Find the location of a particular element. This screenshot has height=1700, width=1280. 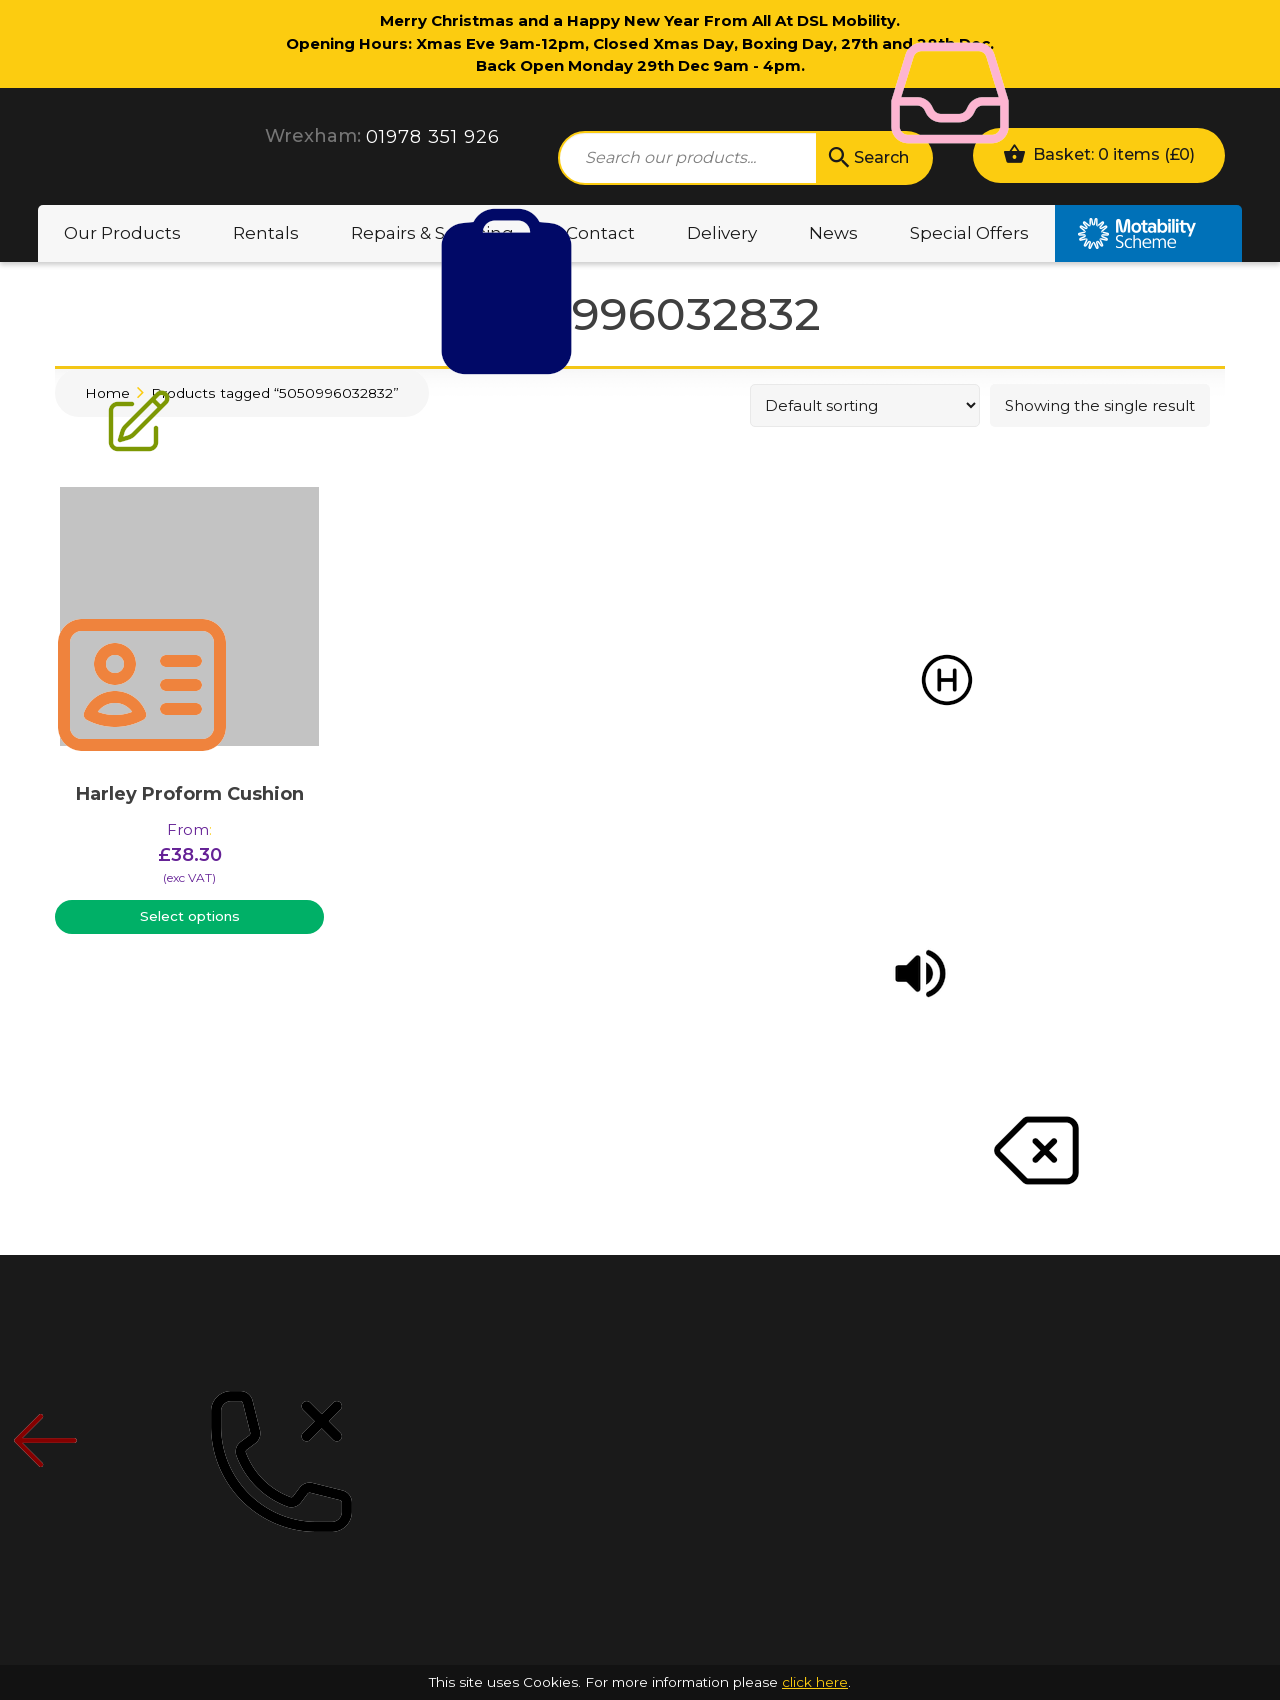

go back to the previous screen is located at coordinates (45, 1440).